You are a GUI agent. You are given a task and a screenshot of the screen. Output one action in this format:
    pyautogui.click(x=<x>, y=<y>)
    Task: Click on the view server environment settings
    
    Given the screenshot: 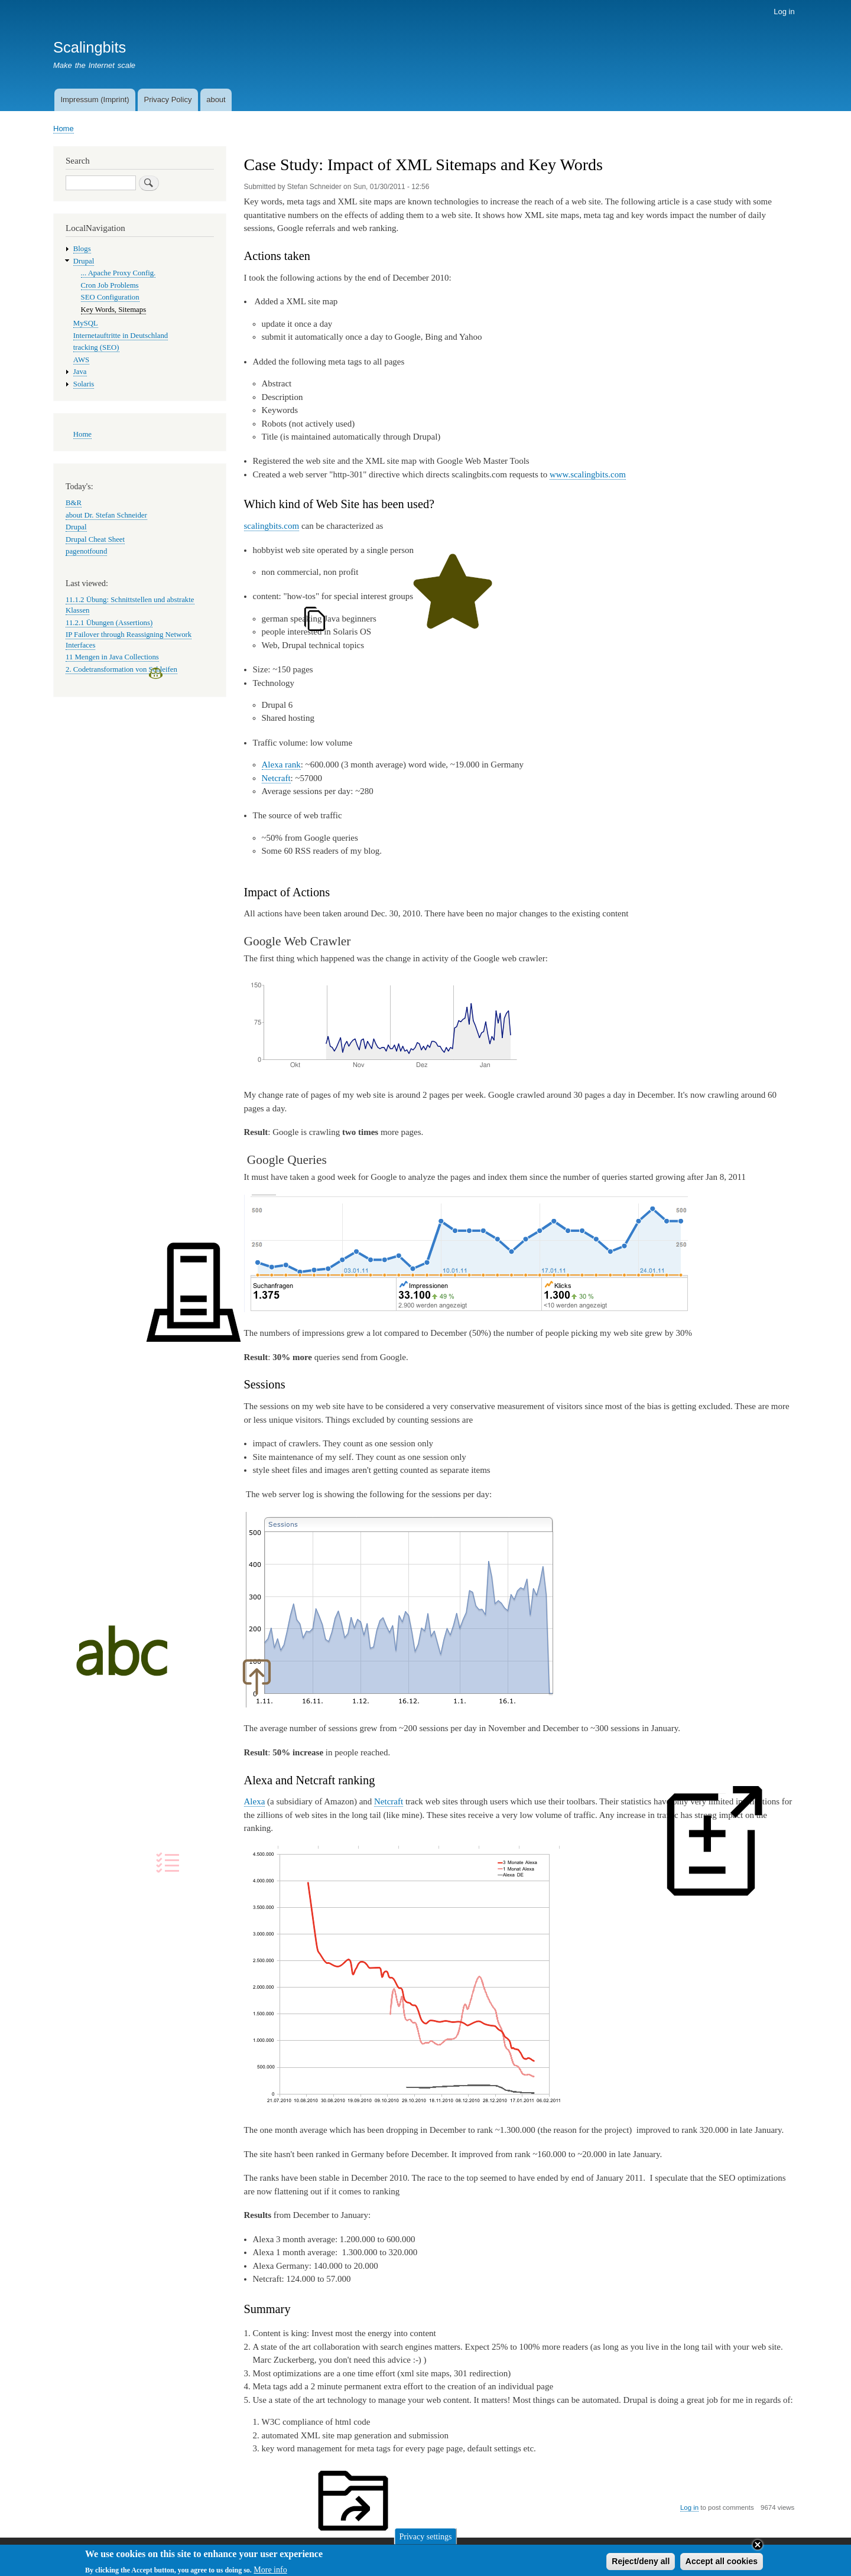 What is the action you would take?
    pyautogui.click(x=193, y=1289)
    